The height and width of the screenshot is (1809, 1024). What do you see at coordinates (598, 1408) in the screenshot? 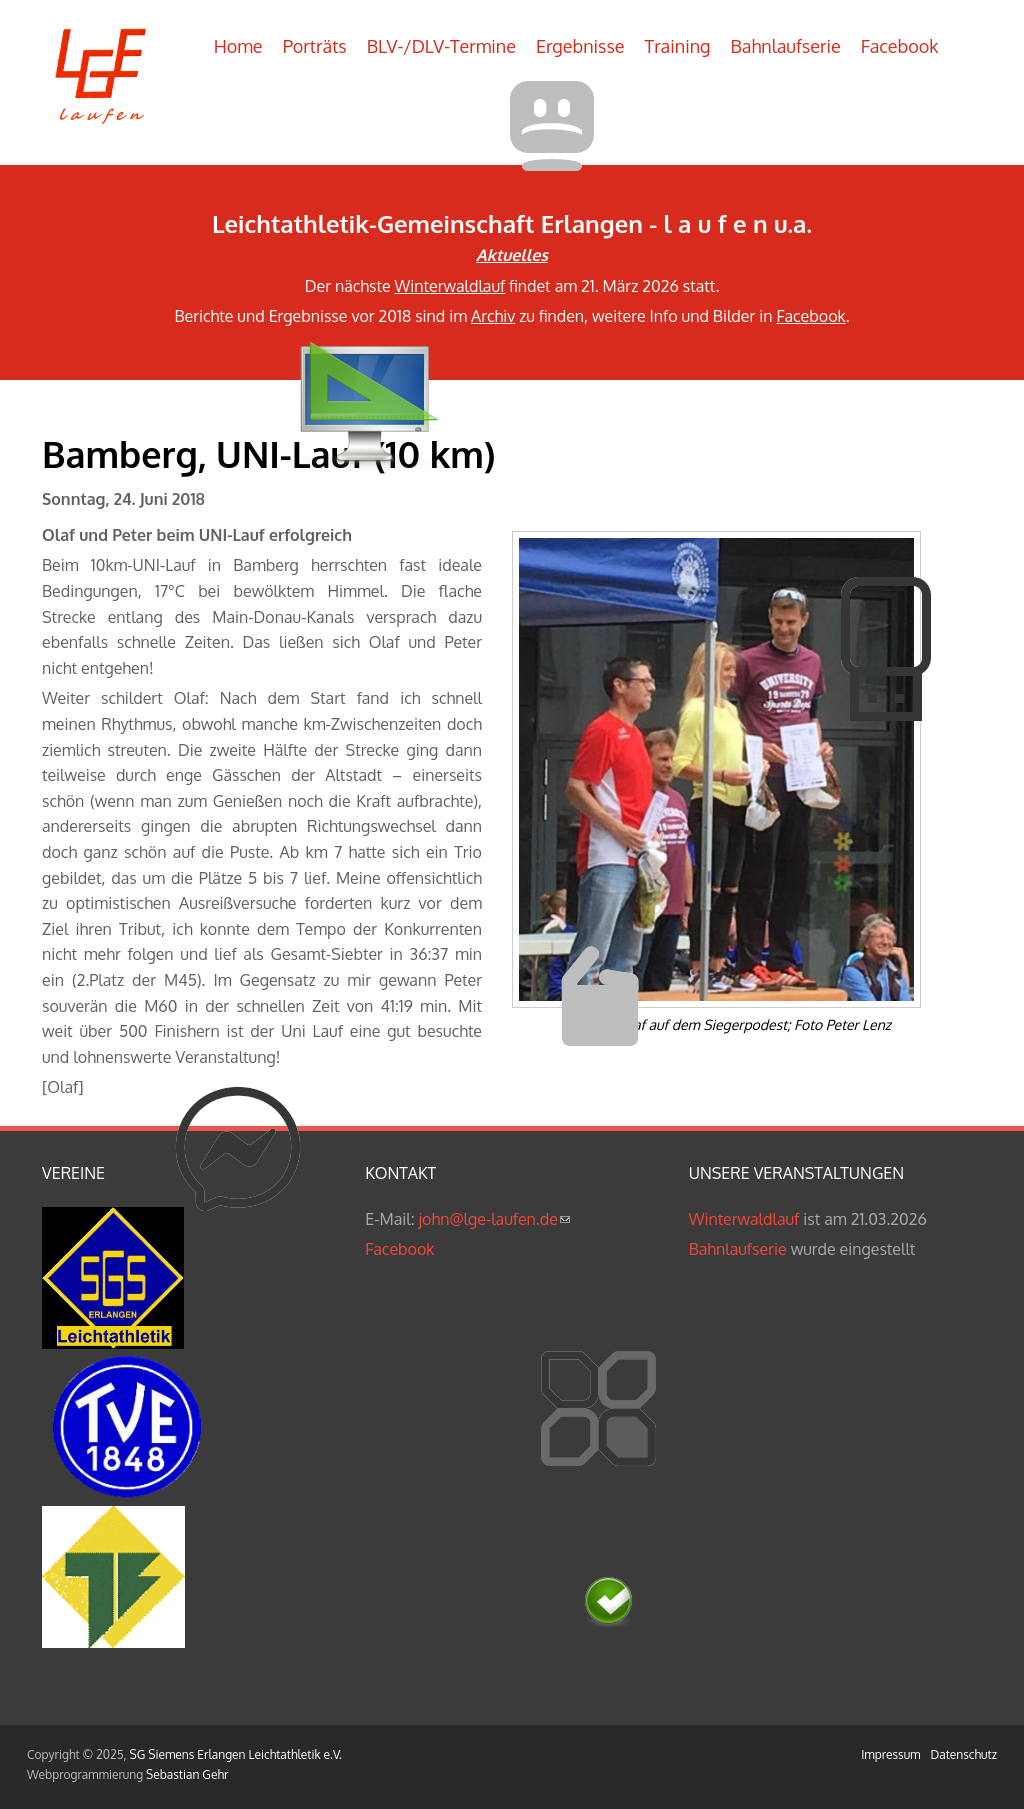
I see `connect or manage exchange account integration` at bounding box center [598, 1408].